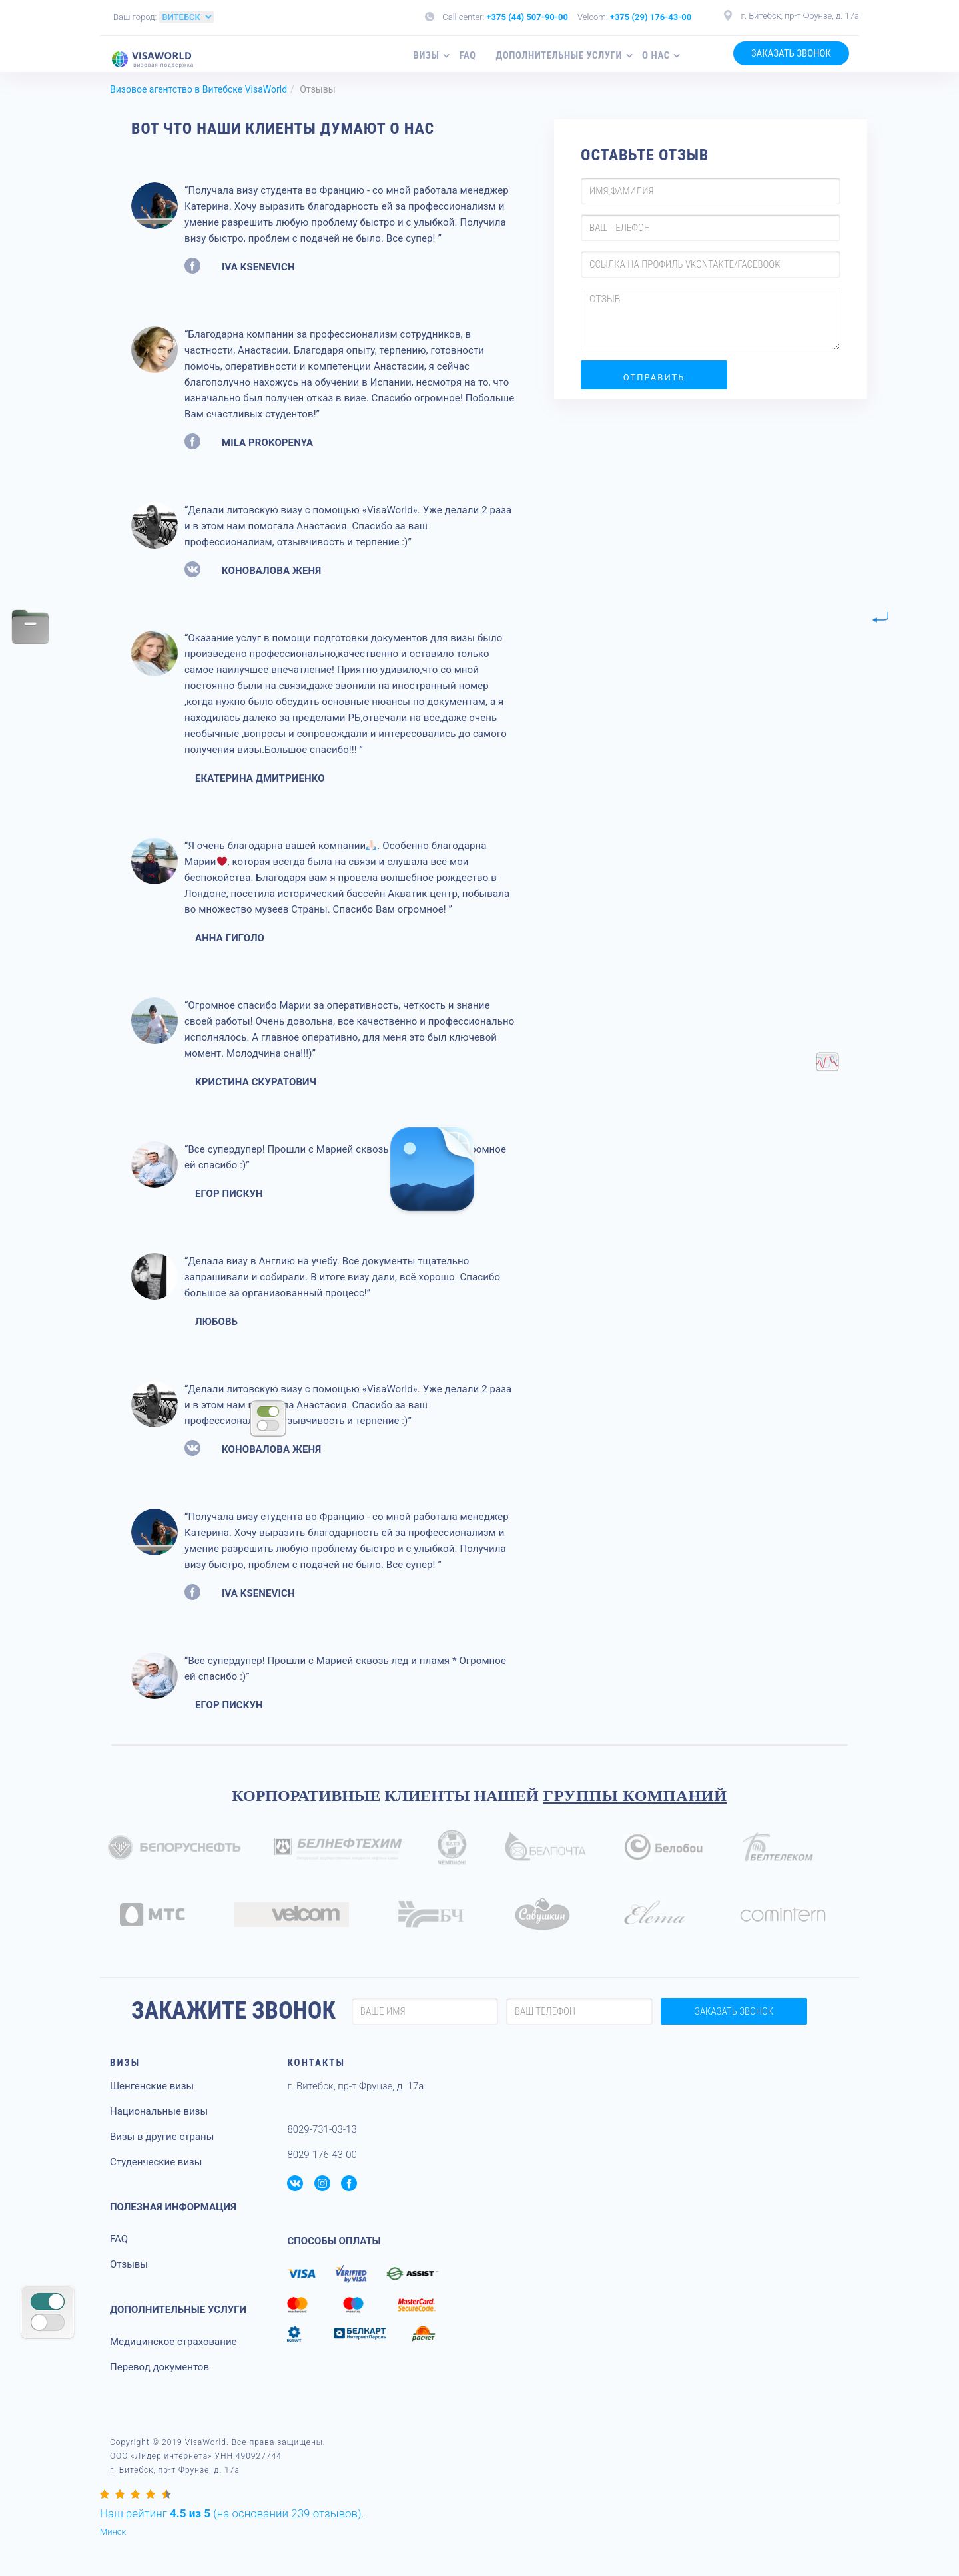  I want to click on open power statistics and battery usage details, so click(827, 1061).